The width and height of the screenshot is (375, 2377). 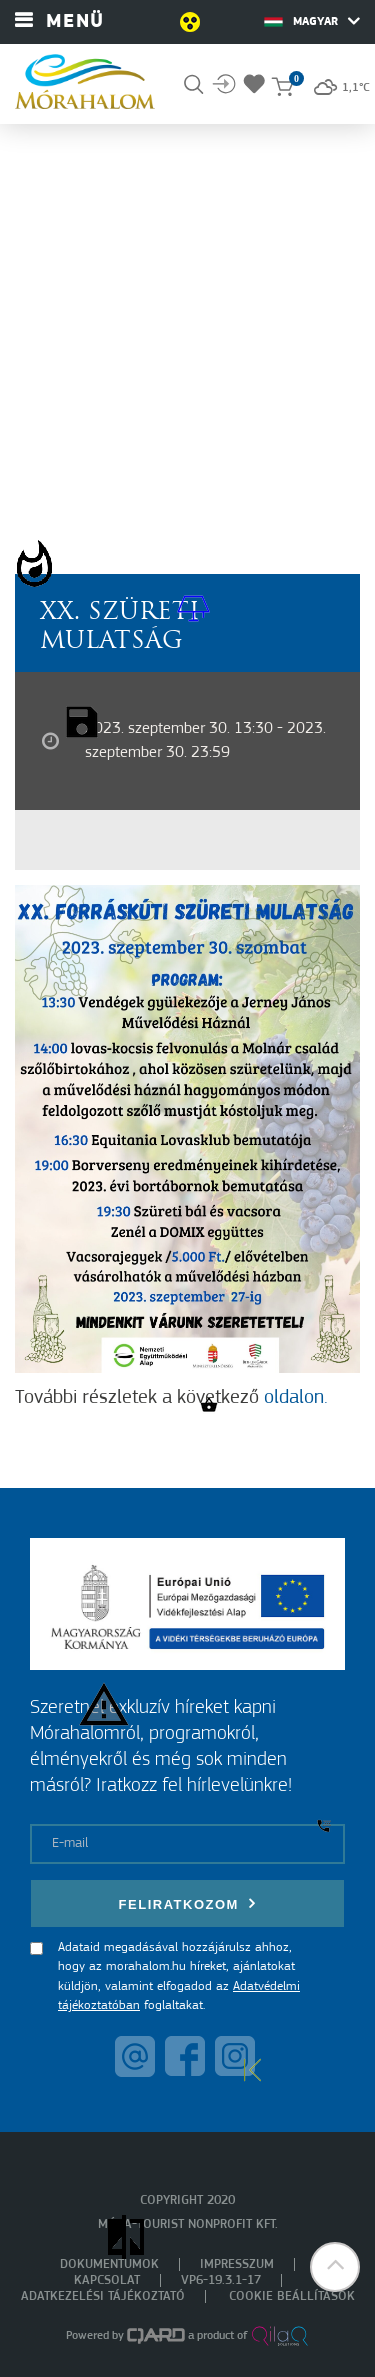 I want to click on compare two images side by side, so click(x=126, y=2237).